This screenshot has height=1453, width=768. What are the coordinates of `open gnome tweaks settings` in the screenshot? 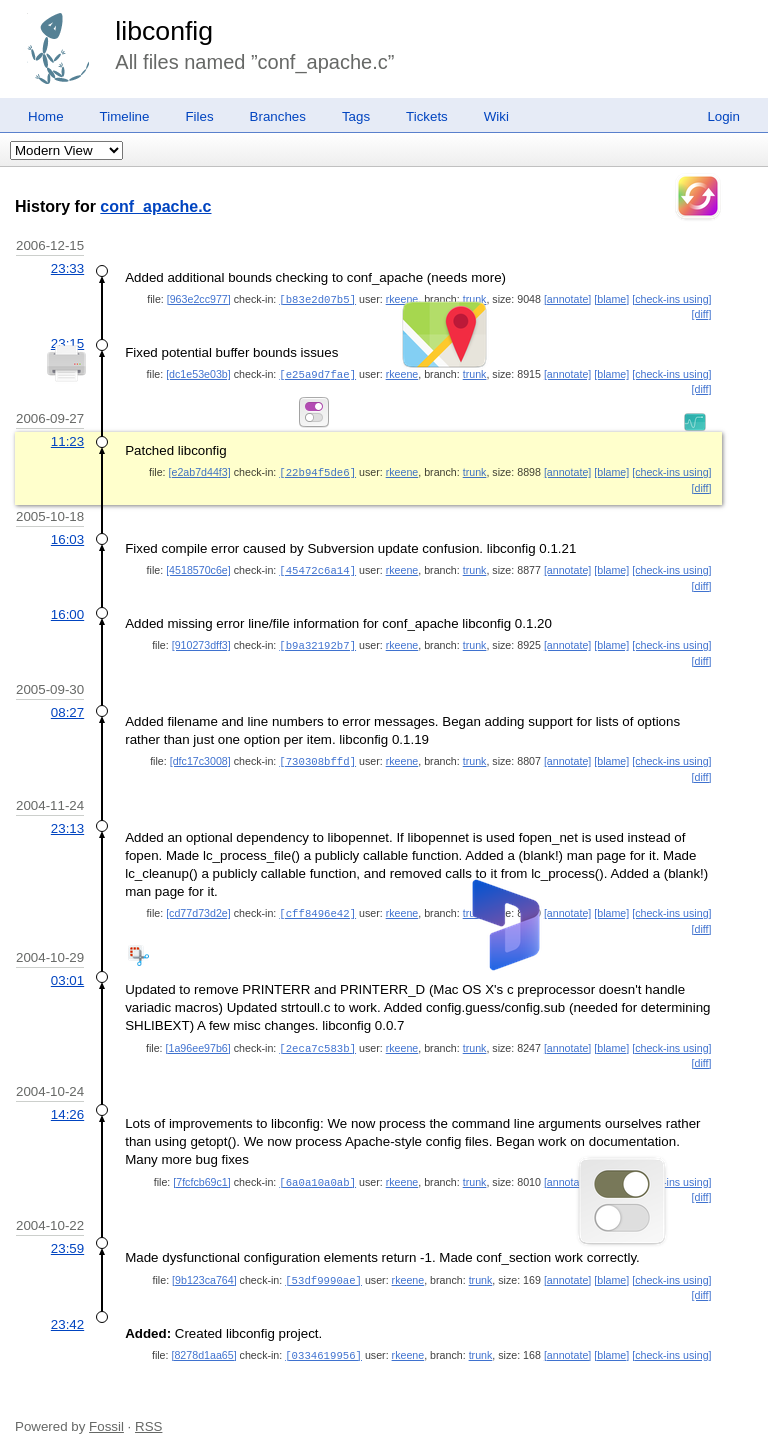 It's located at (314, 412).